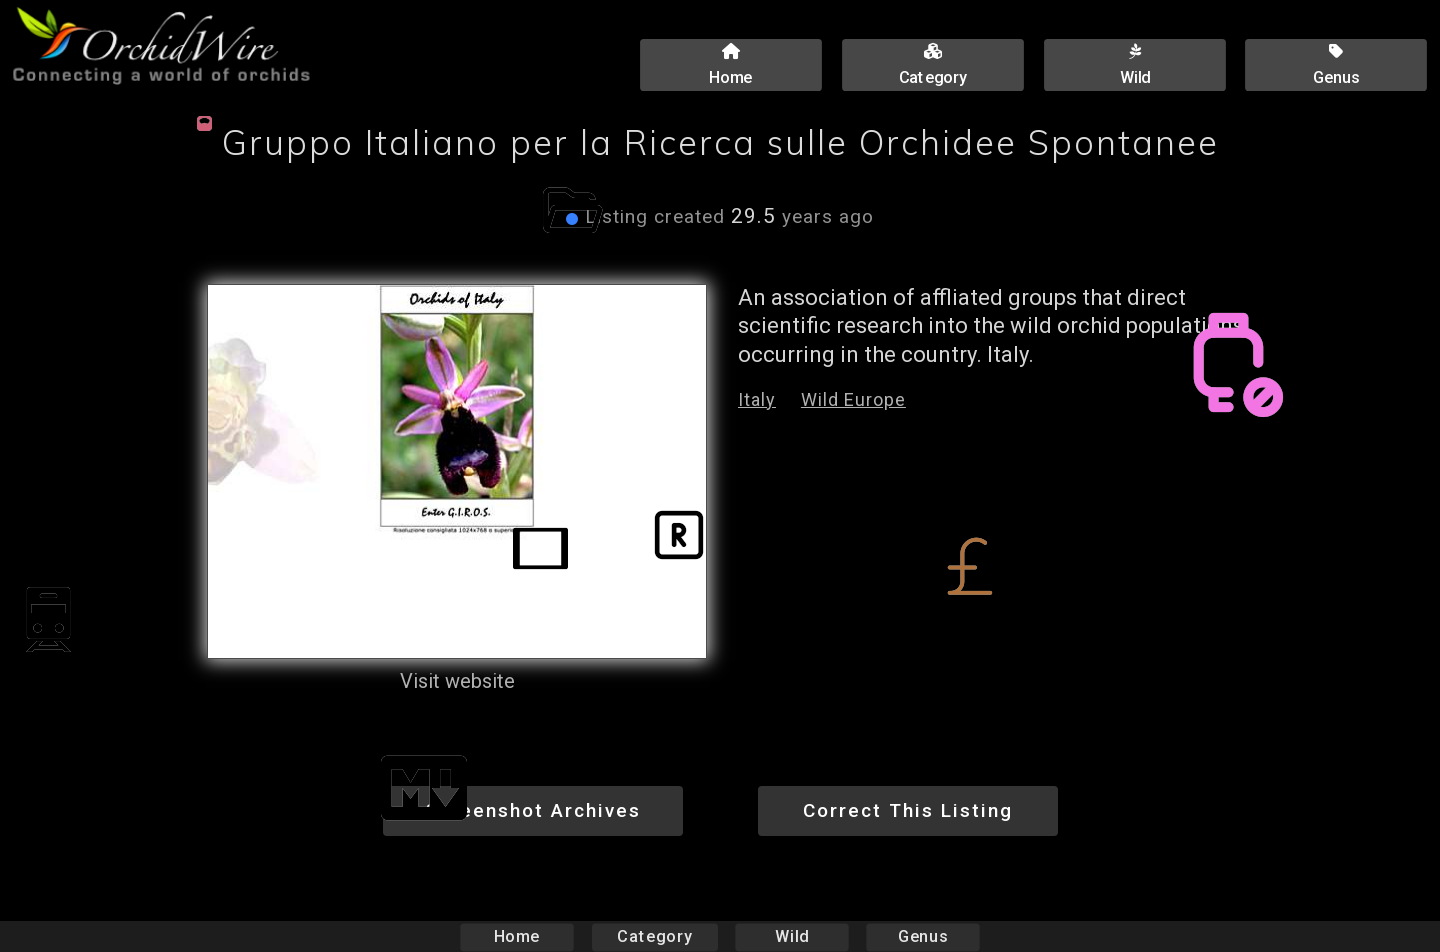 The width and height of the screenshot is (1440, 952). Describe the element at coordinates (204, 123) in the screenshot. I see `view weight or body measurements` at that location.